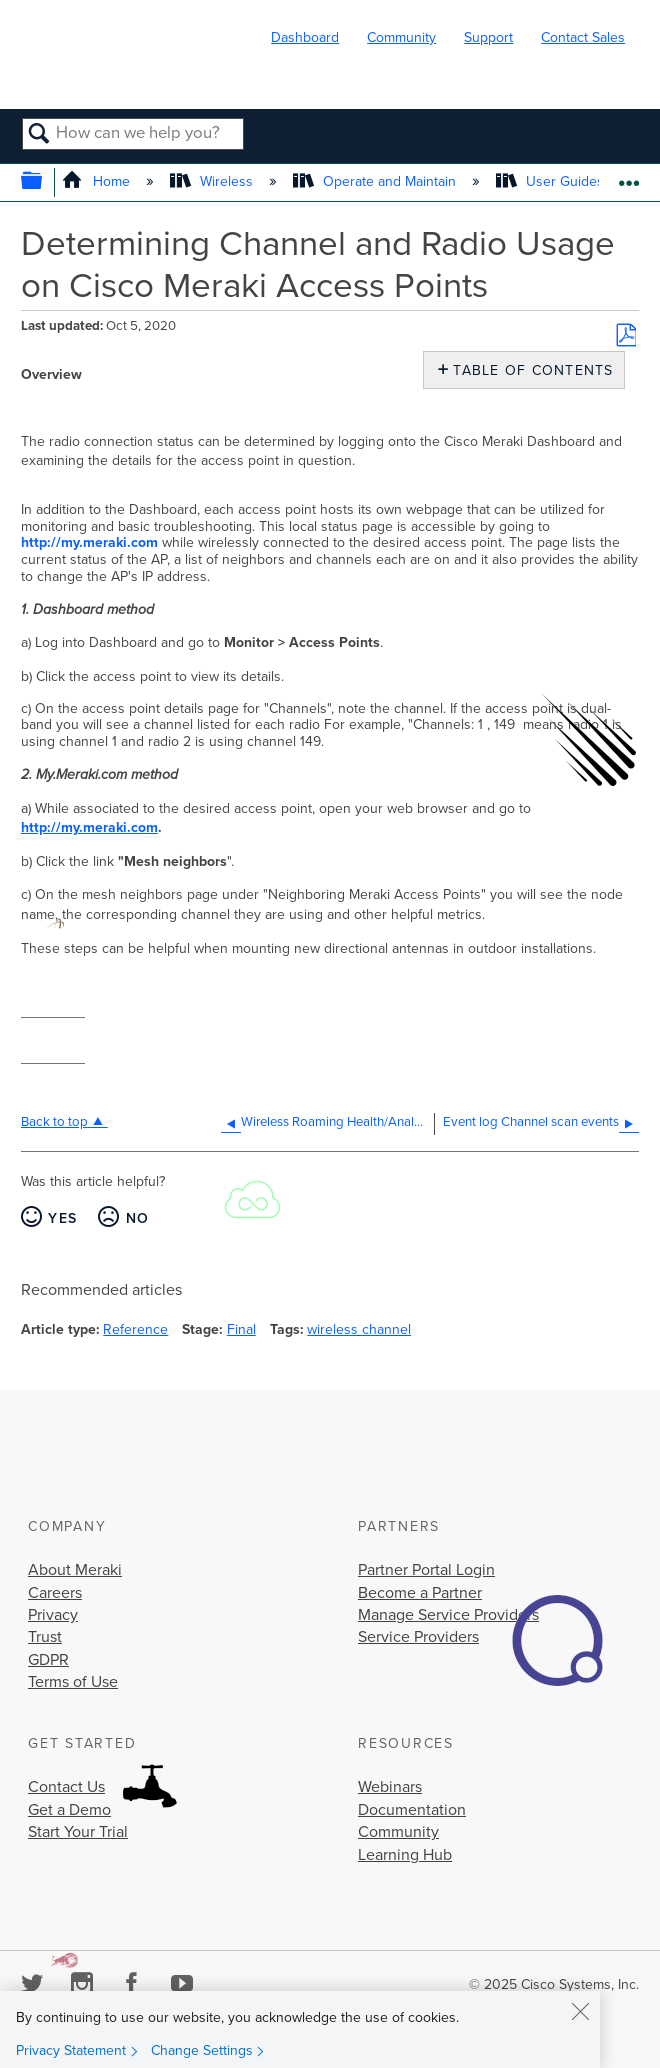  Describe the element at coordinates (64, 1960) in the screenshot. I see `Red Bull brand logo` at that location.